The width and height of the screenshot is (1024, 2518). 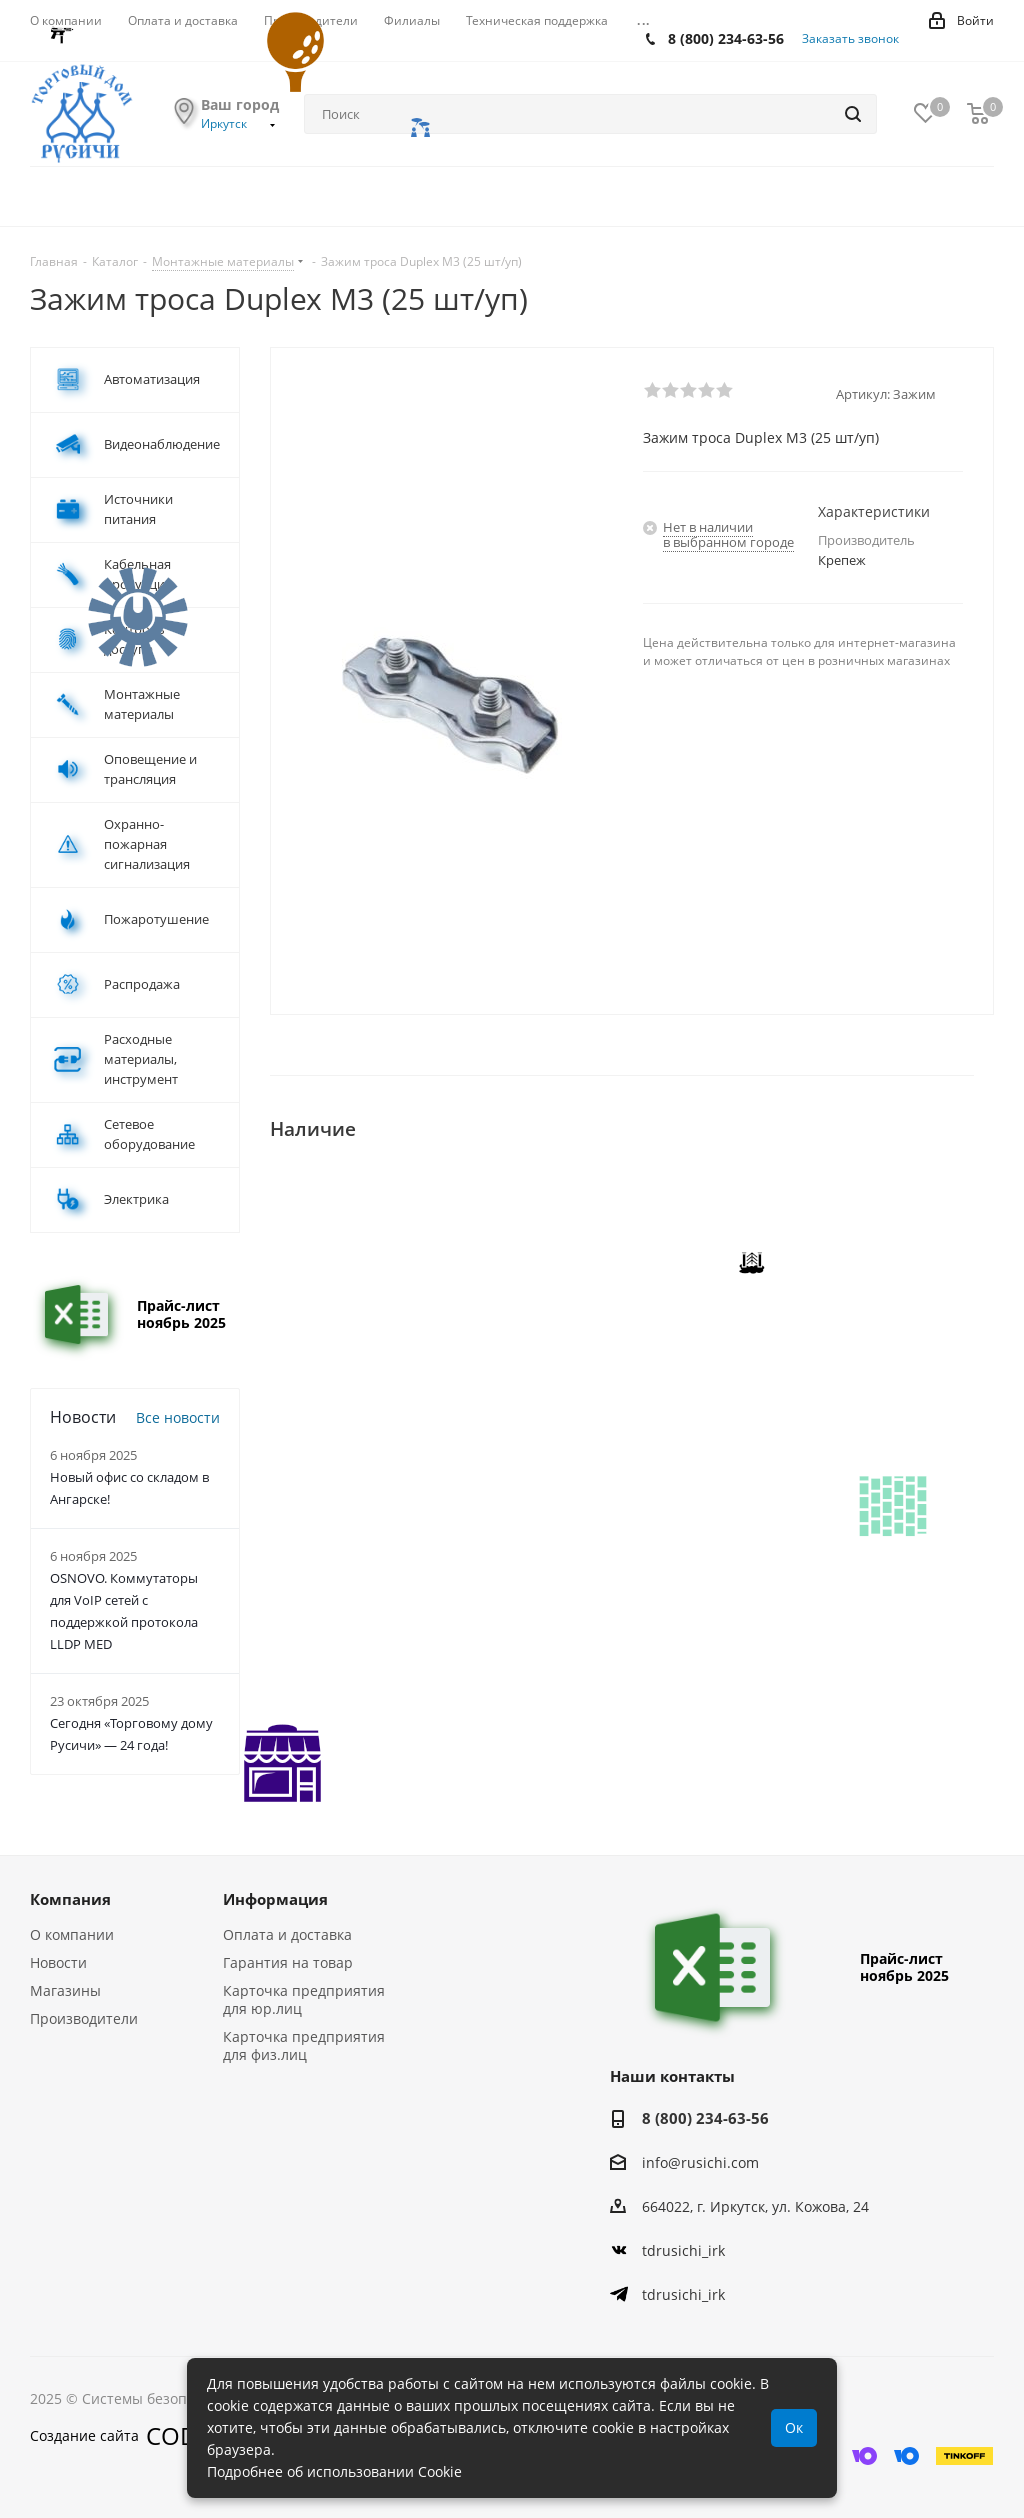 I want to click on select tec-9 weapon in game inventory, so click(x=62, y=35).